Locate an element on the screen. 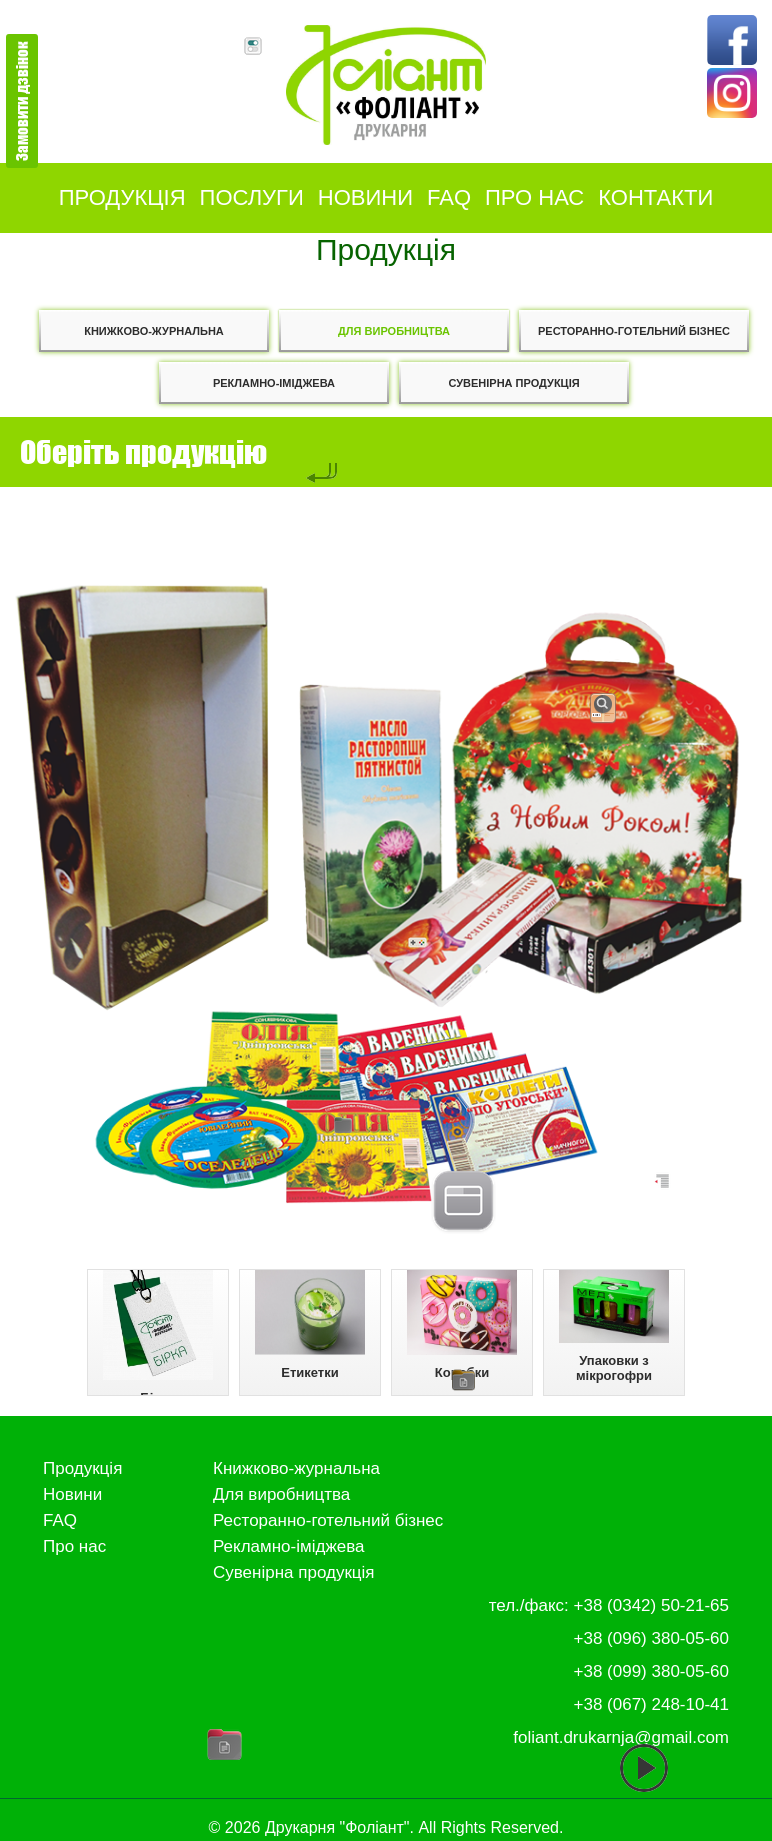  customize window decoration and title bar appearance is located at coordinates (463, 1201).